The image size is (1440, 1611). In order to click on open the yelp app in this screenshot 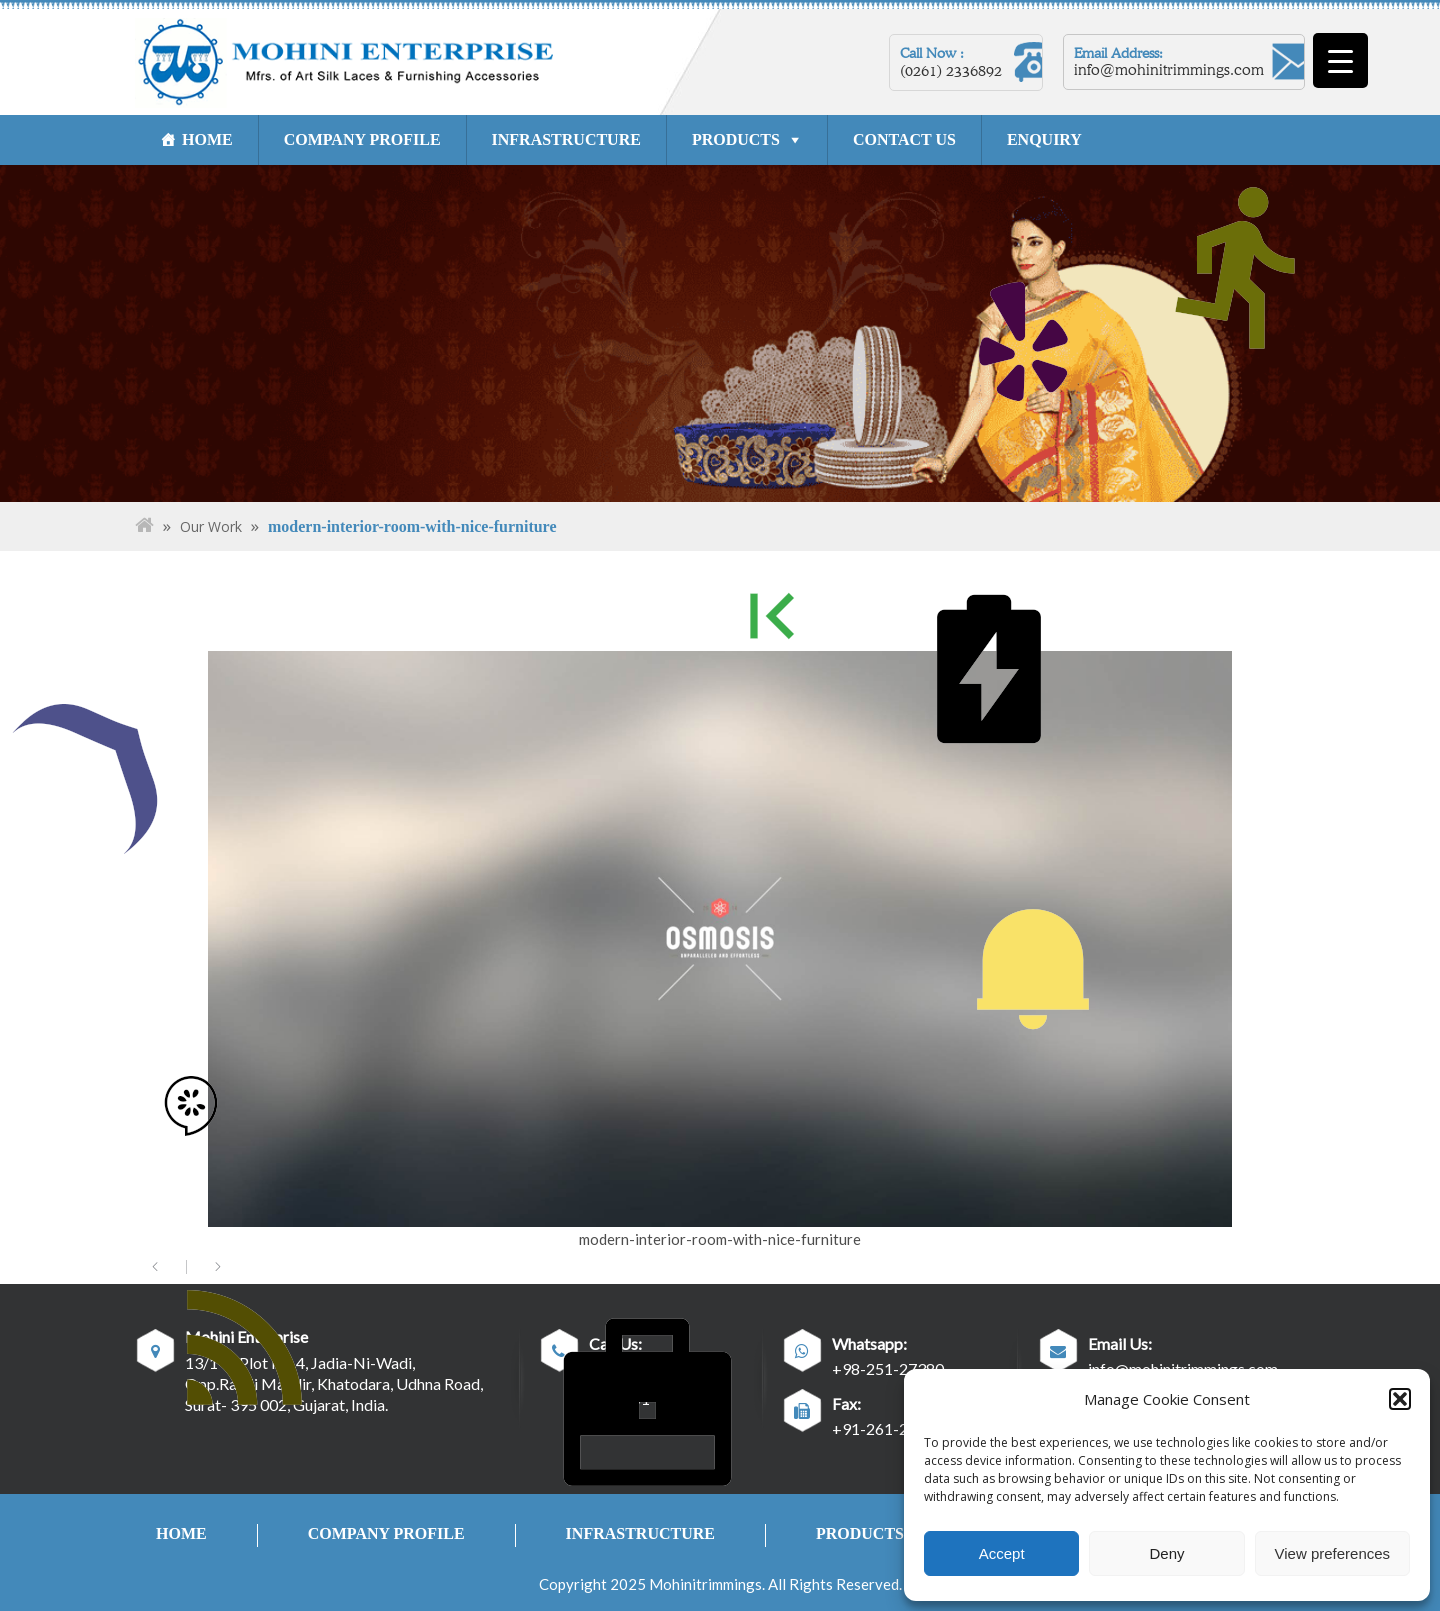, I will do `click(1023, 341)`.